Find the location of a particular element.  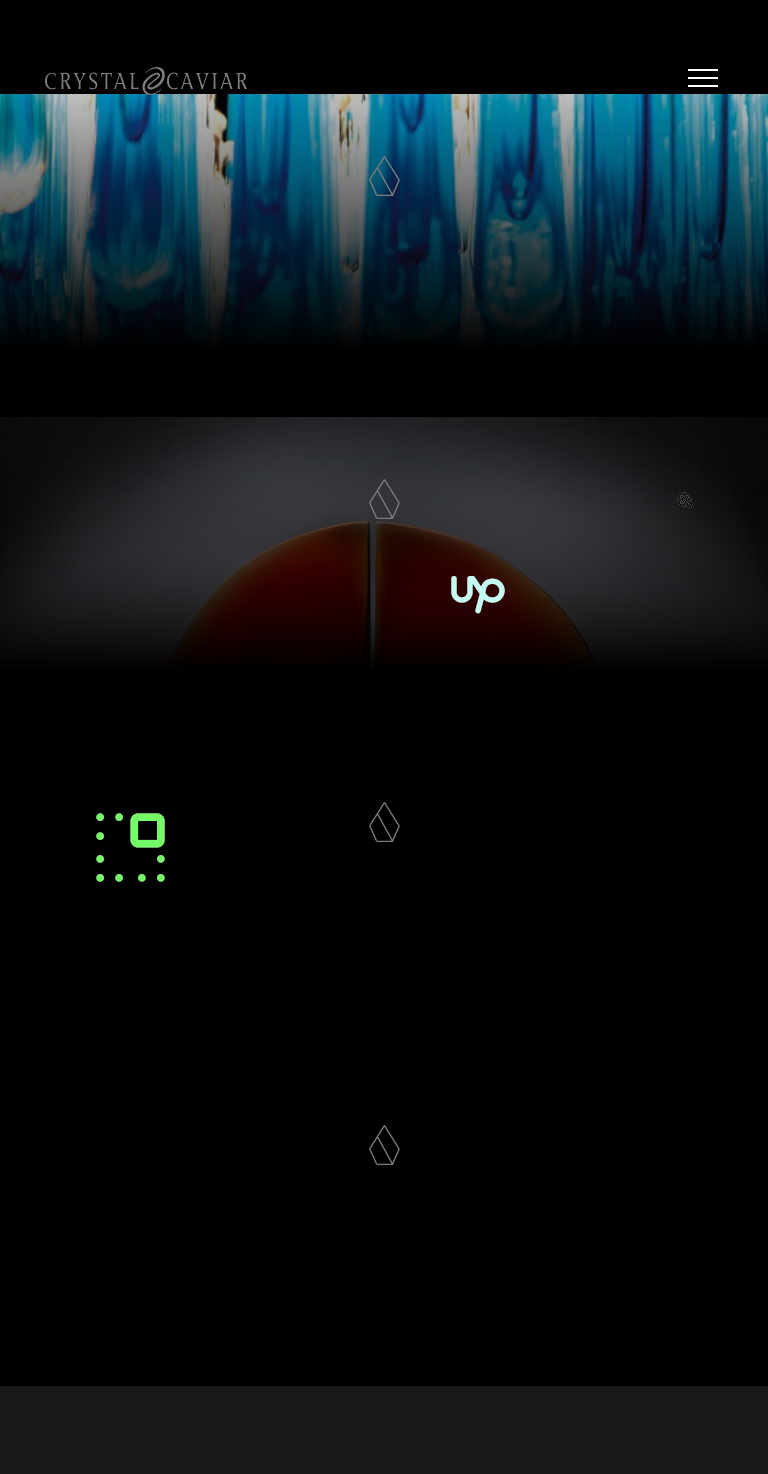

link to upwork freelancer profile is located at coordinates (478, 592).